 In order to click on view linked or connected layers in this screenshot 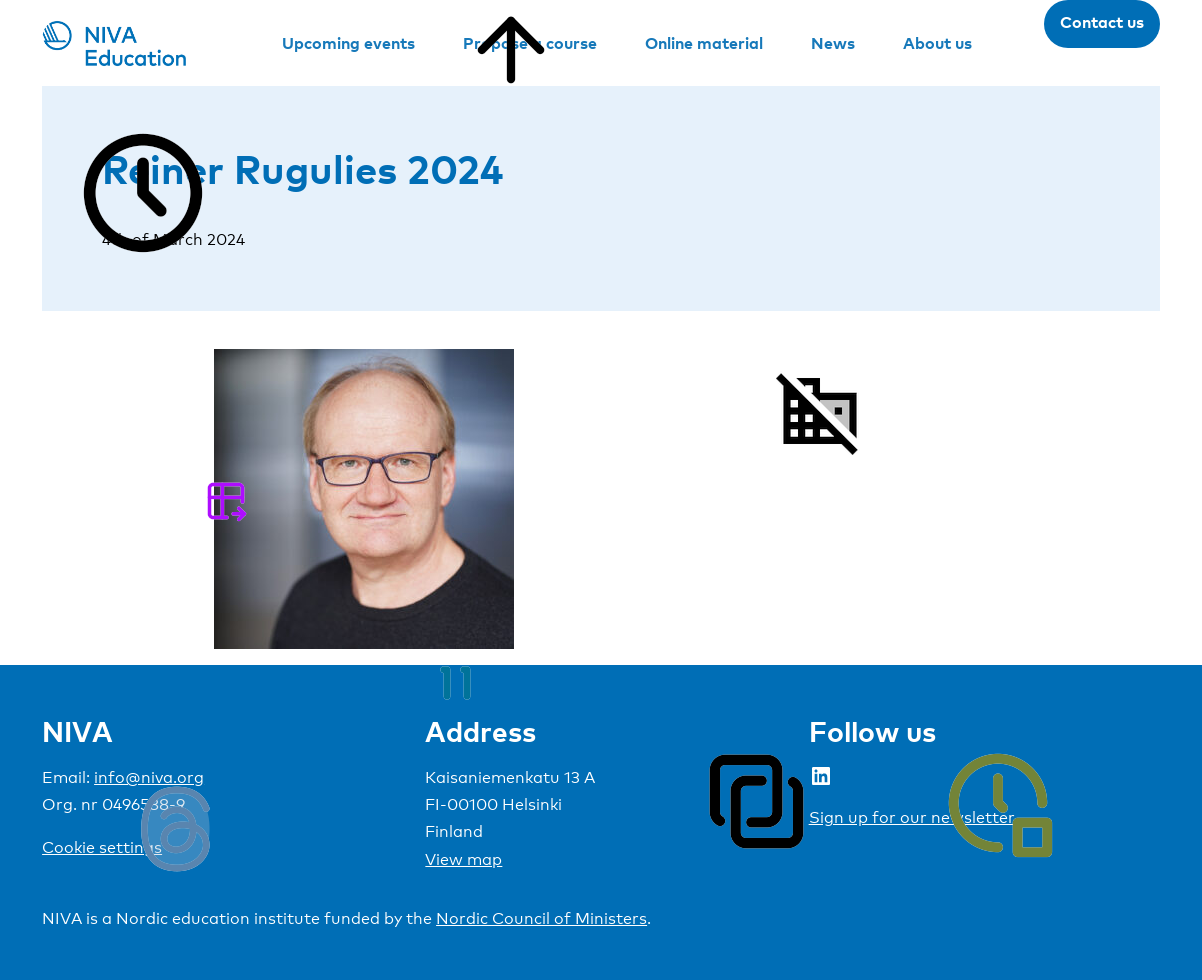, I will do `click(756, 801)`.